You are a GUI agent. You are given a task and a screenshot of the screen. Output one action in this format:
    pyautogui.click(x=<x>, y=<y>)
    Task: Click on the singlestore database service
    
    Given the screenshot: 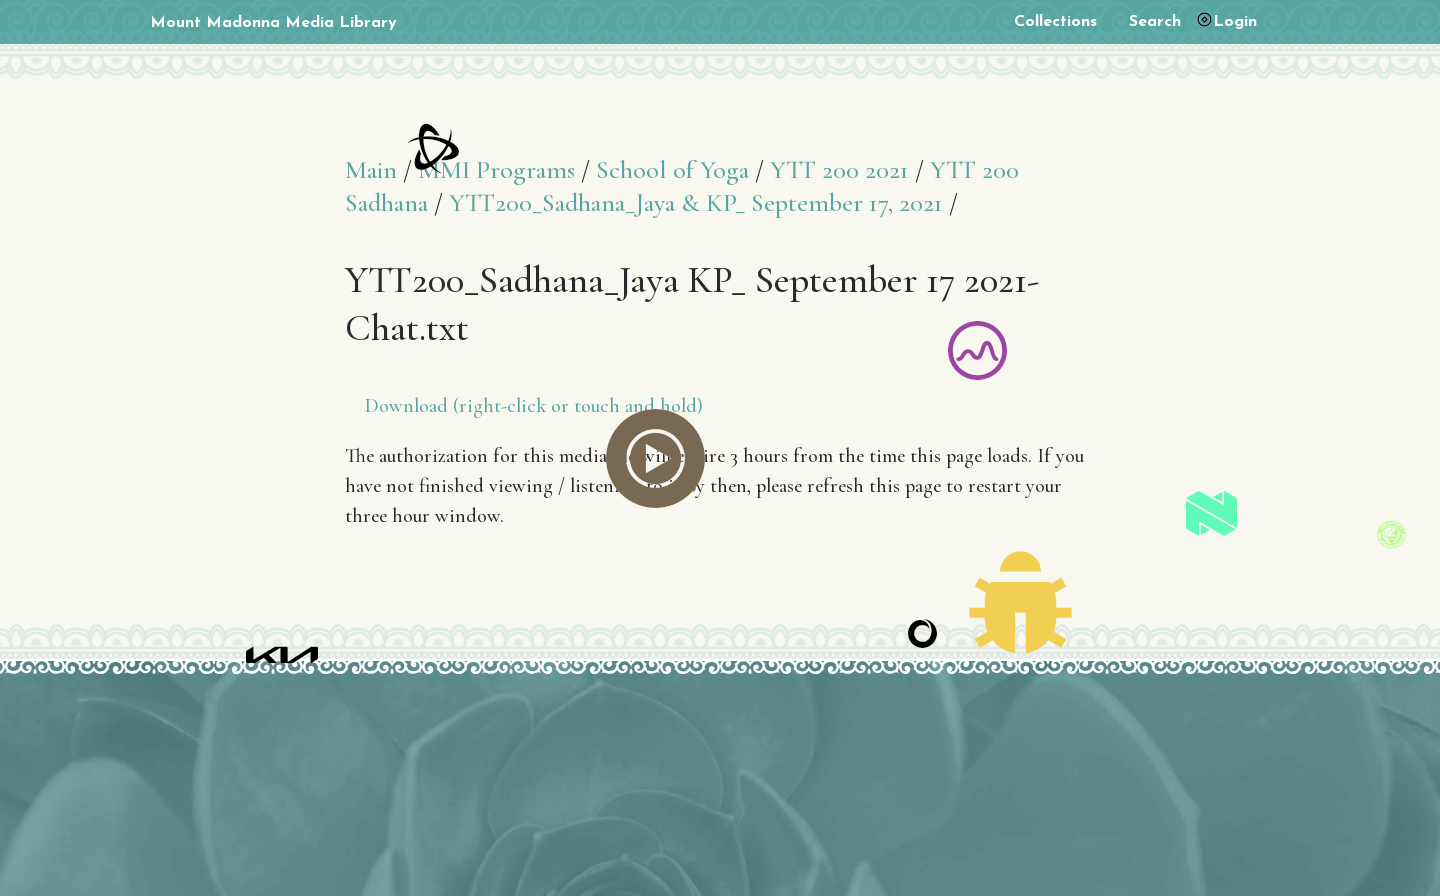 What is the action you would take?
    pyautogui.click(x=922, y=633)
    